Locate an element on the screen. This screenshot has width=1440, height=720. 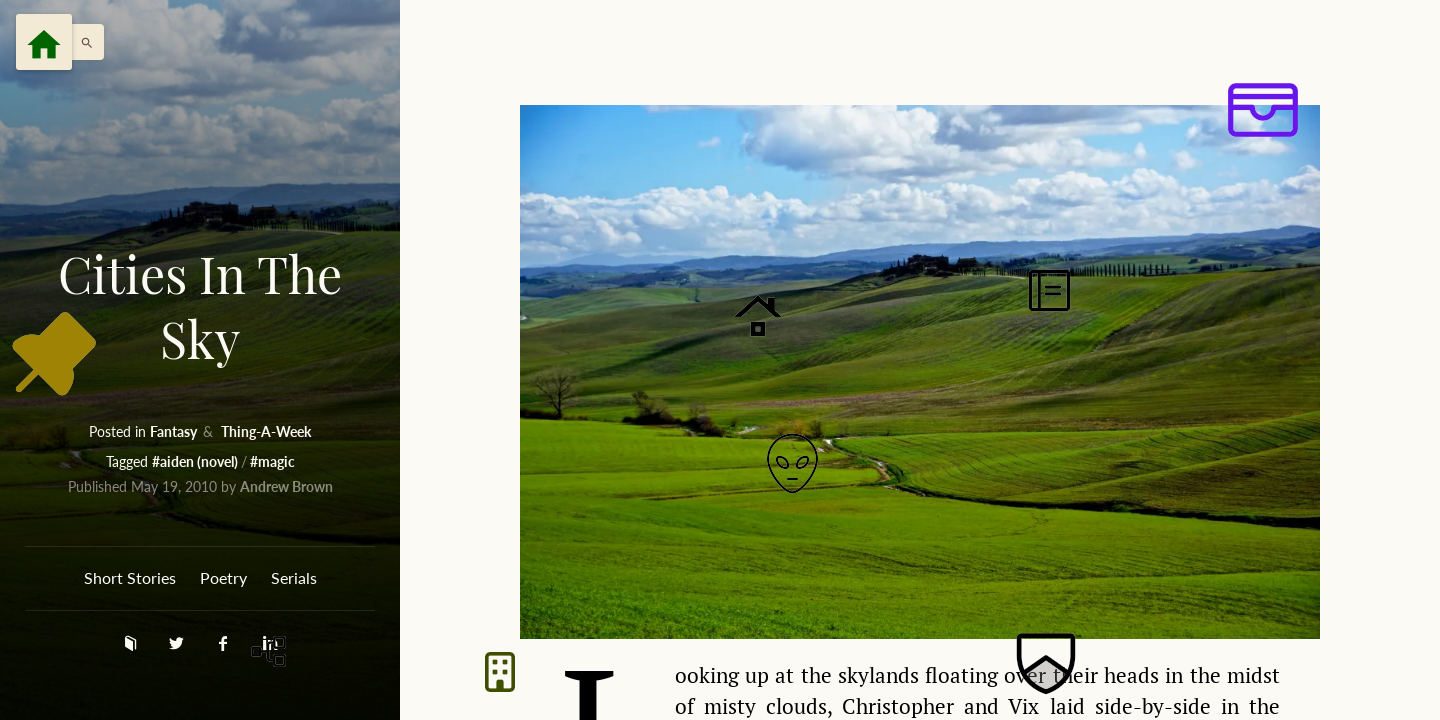
pin an item to keep it visible is located at coordinates (51, 357).